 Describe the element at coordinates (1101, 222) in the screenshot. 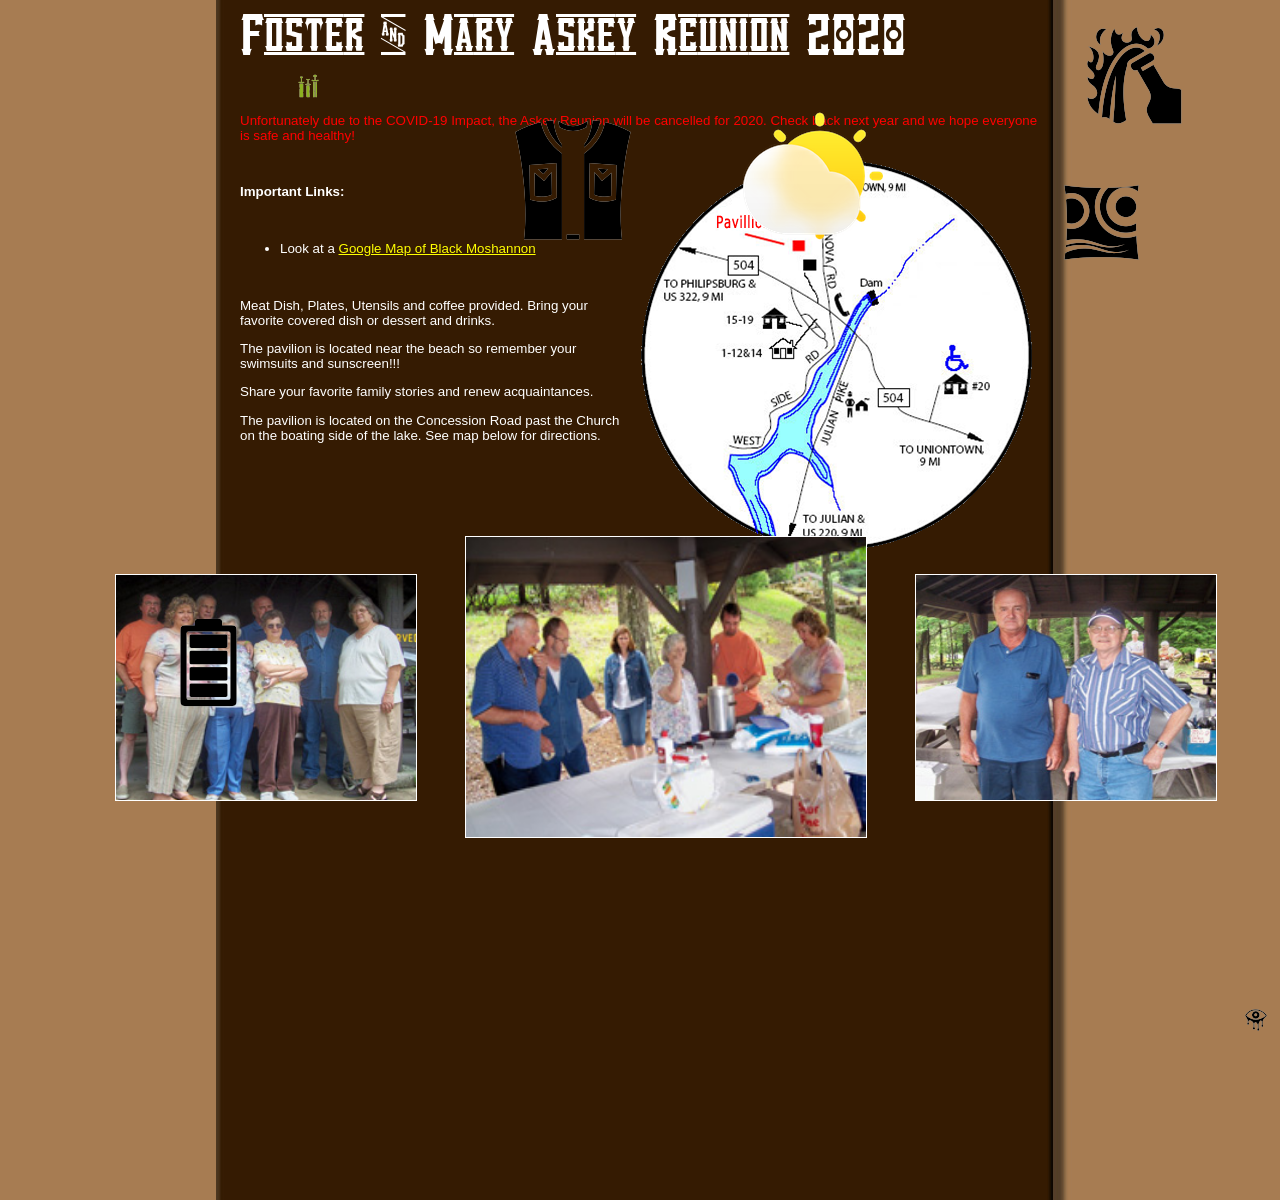

I see `decorative game UI element or background pattern` at that location.